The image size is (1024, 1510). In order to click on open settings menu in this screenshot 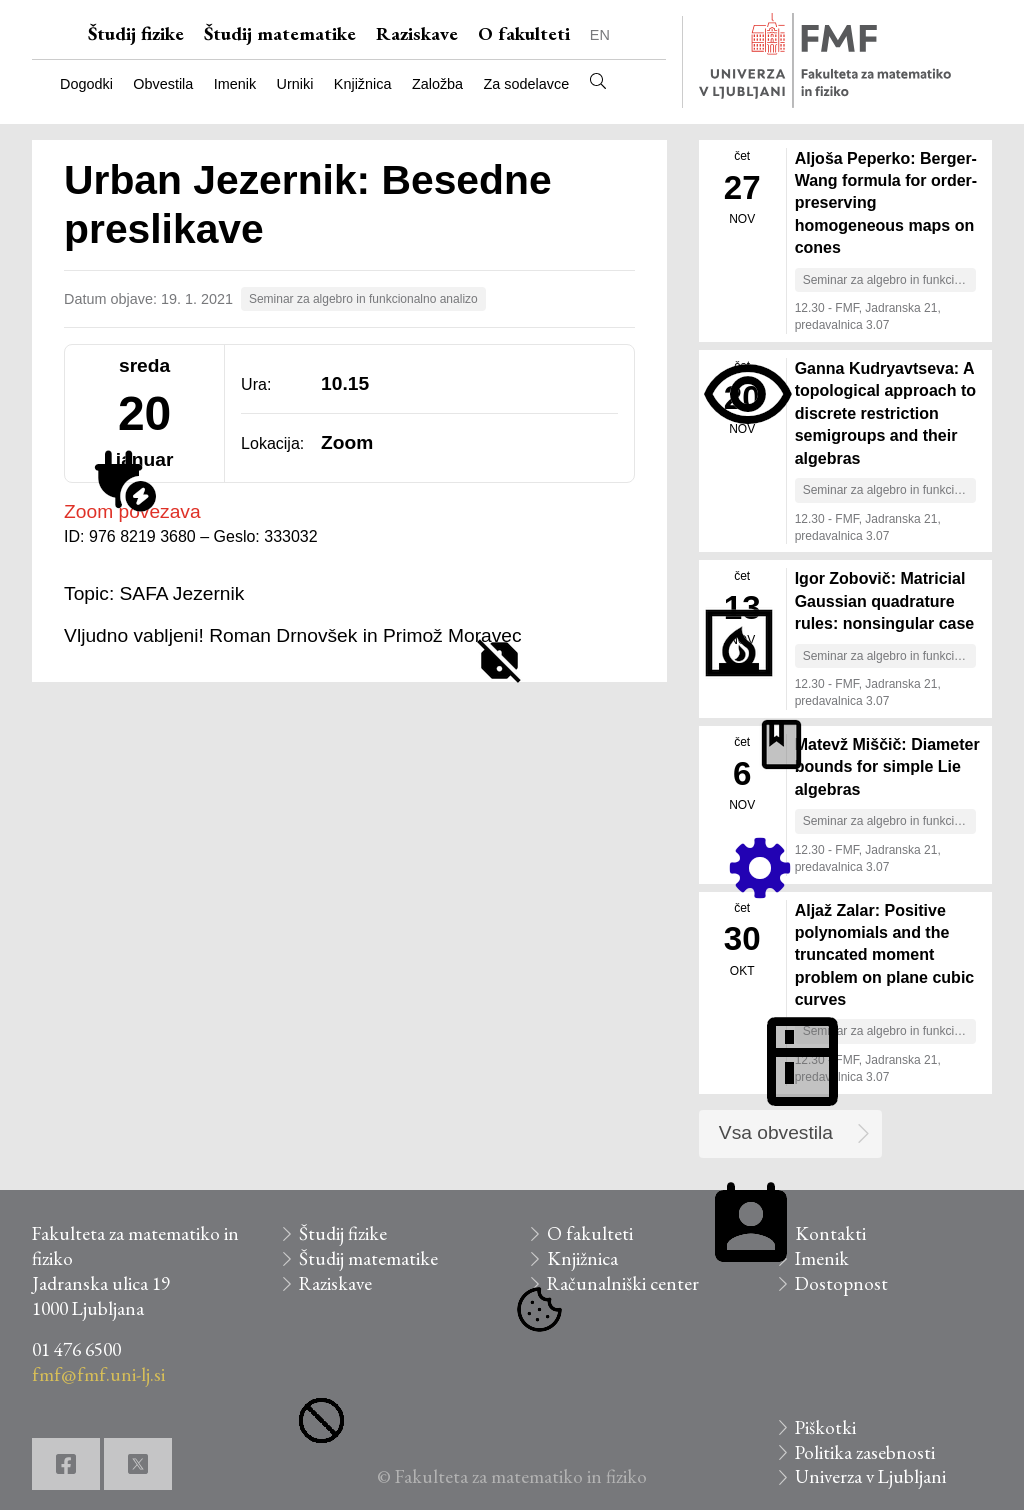, I will do `click(760, 868)`.